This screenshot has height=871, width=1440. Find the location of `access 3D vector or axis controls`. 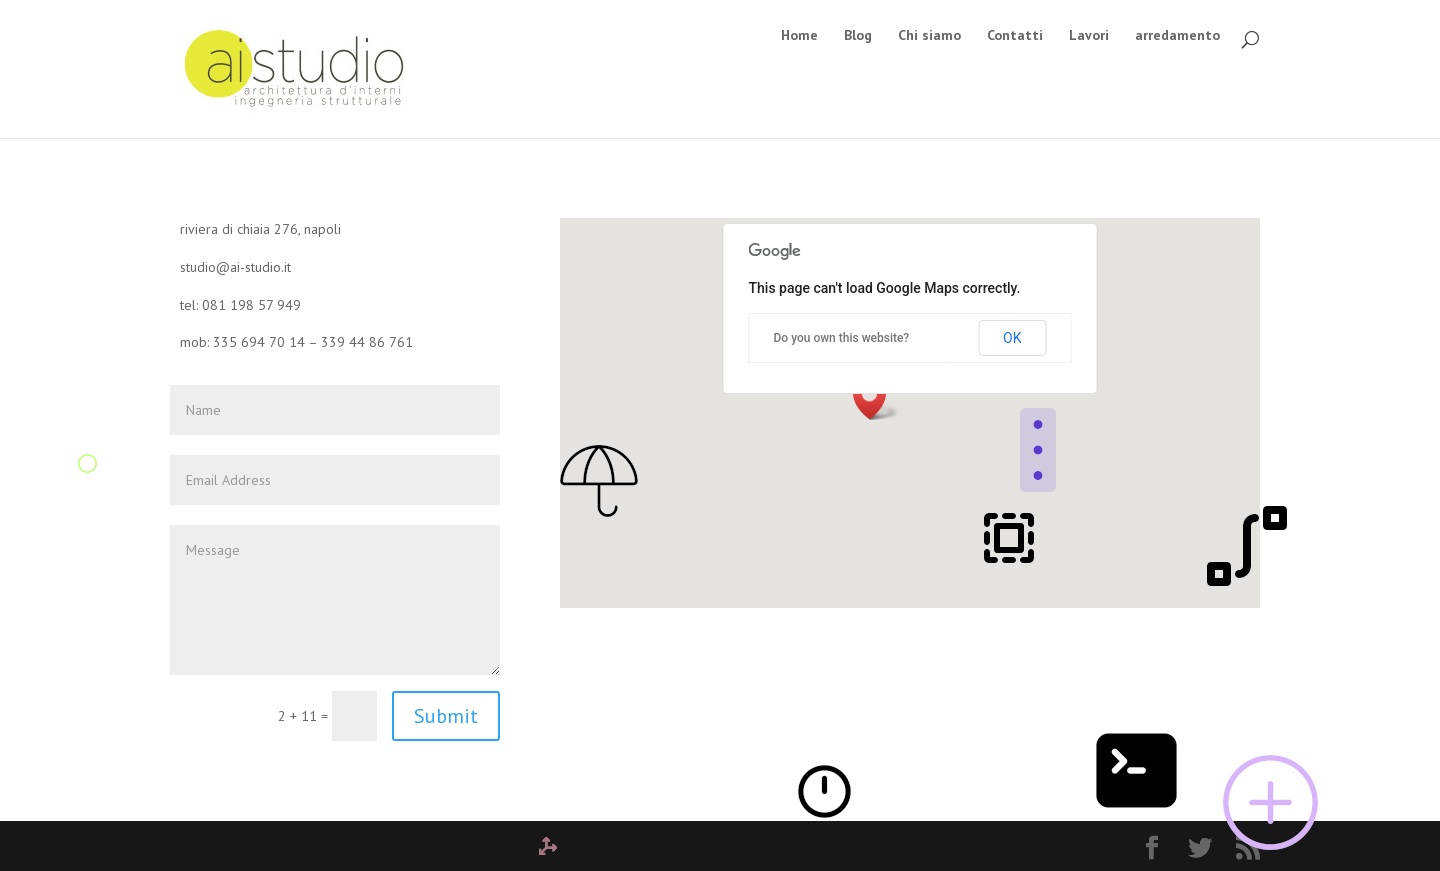

access 3D vector or axis controls is located at coordinates (547, 847).